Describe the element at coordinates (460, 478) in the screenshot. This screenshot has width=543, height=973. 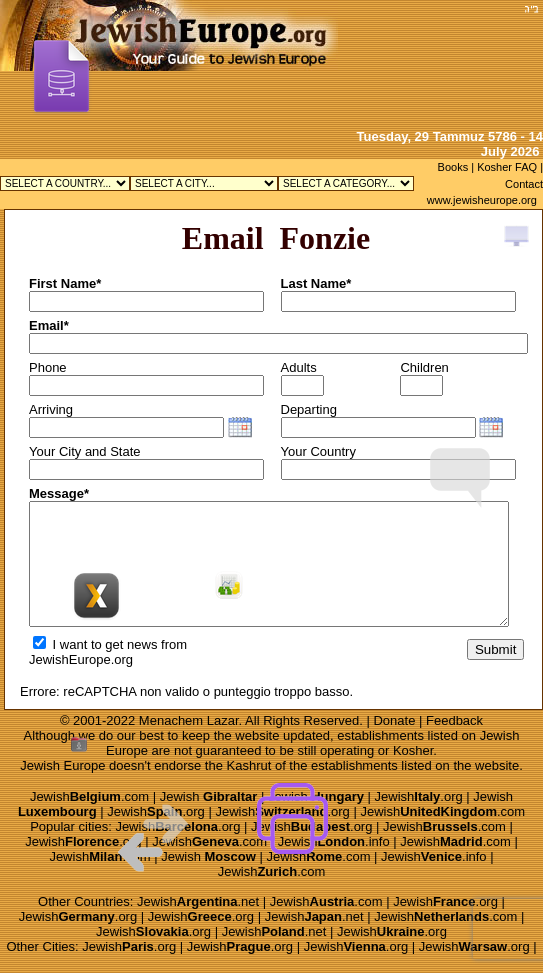
I see `indicates user is idle or away` at that location.